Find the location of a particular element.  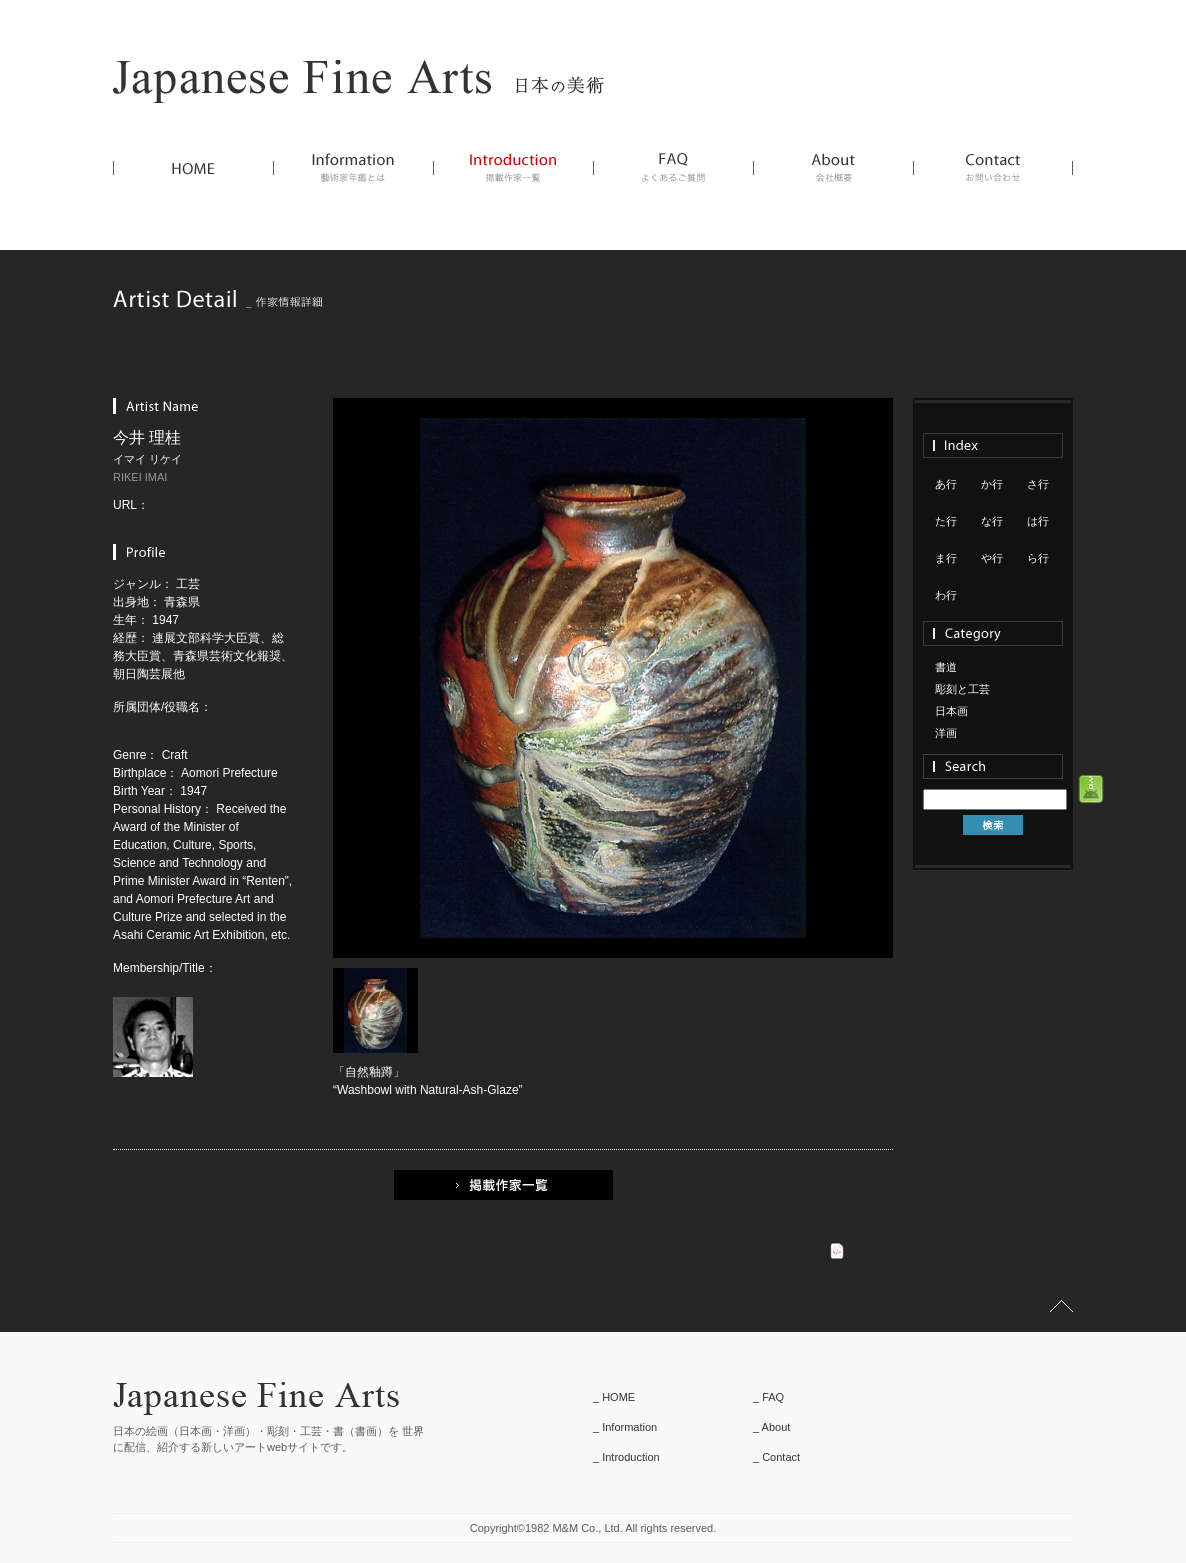

an android application package file is located at coordinates (1091, 789).